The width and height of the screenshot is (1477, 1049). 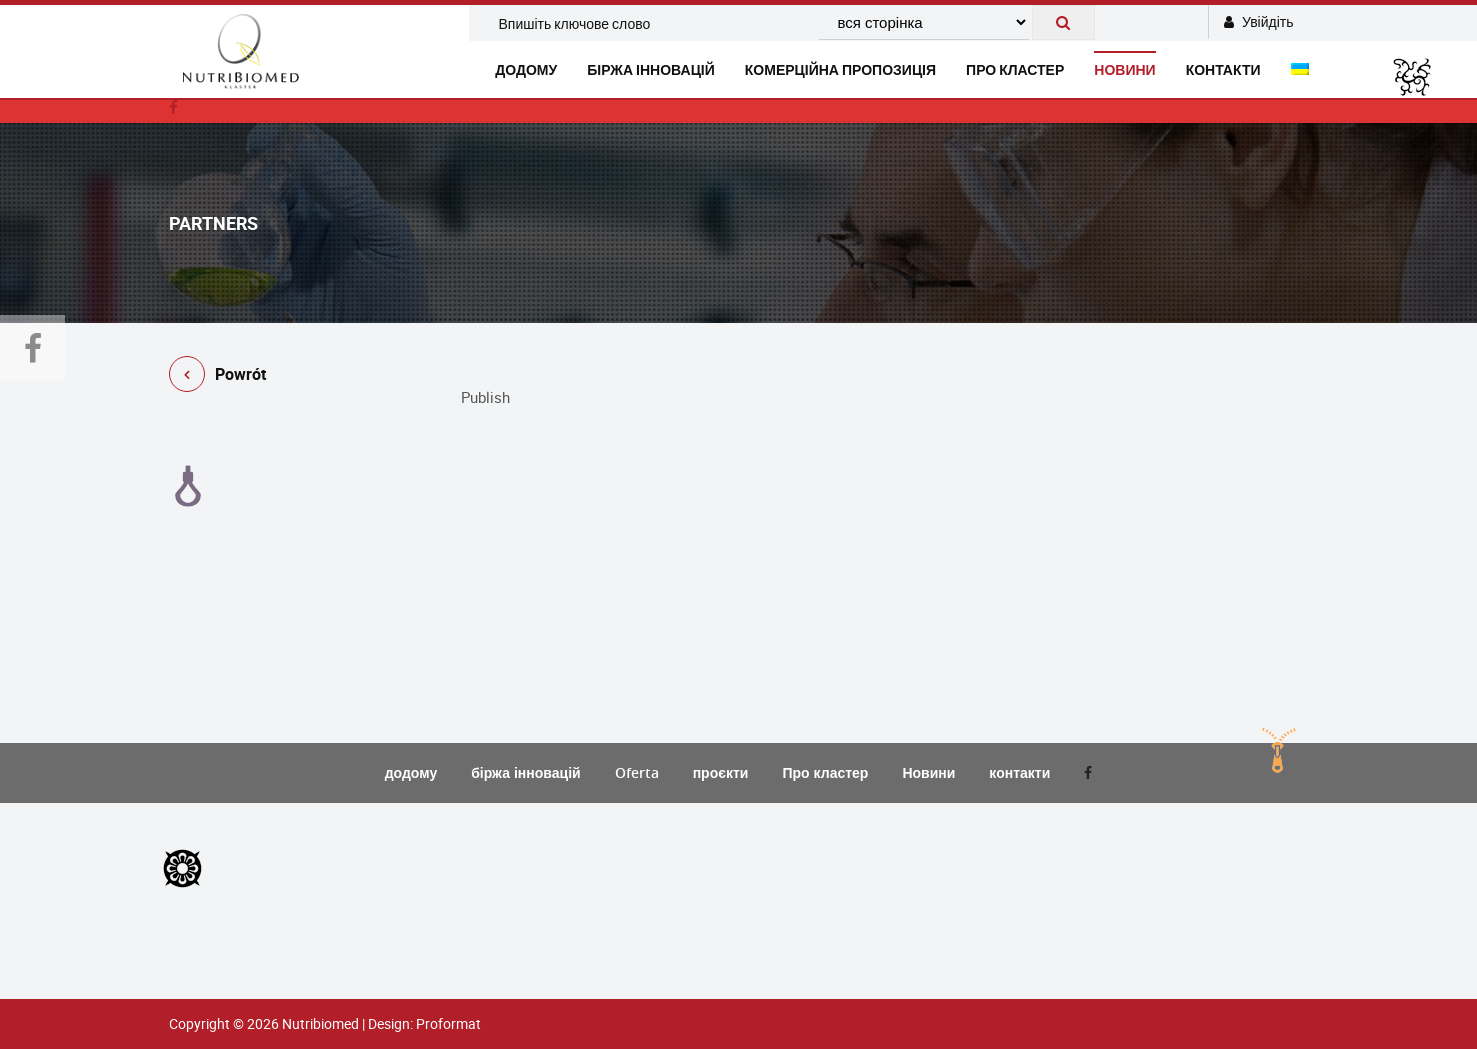 What do you see at coordinates (1277, 750) in the screenshot?
I see `compress or zip files together` at bounding box center [1277, 750].